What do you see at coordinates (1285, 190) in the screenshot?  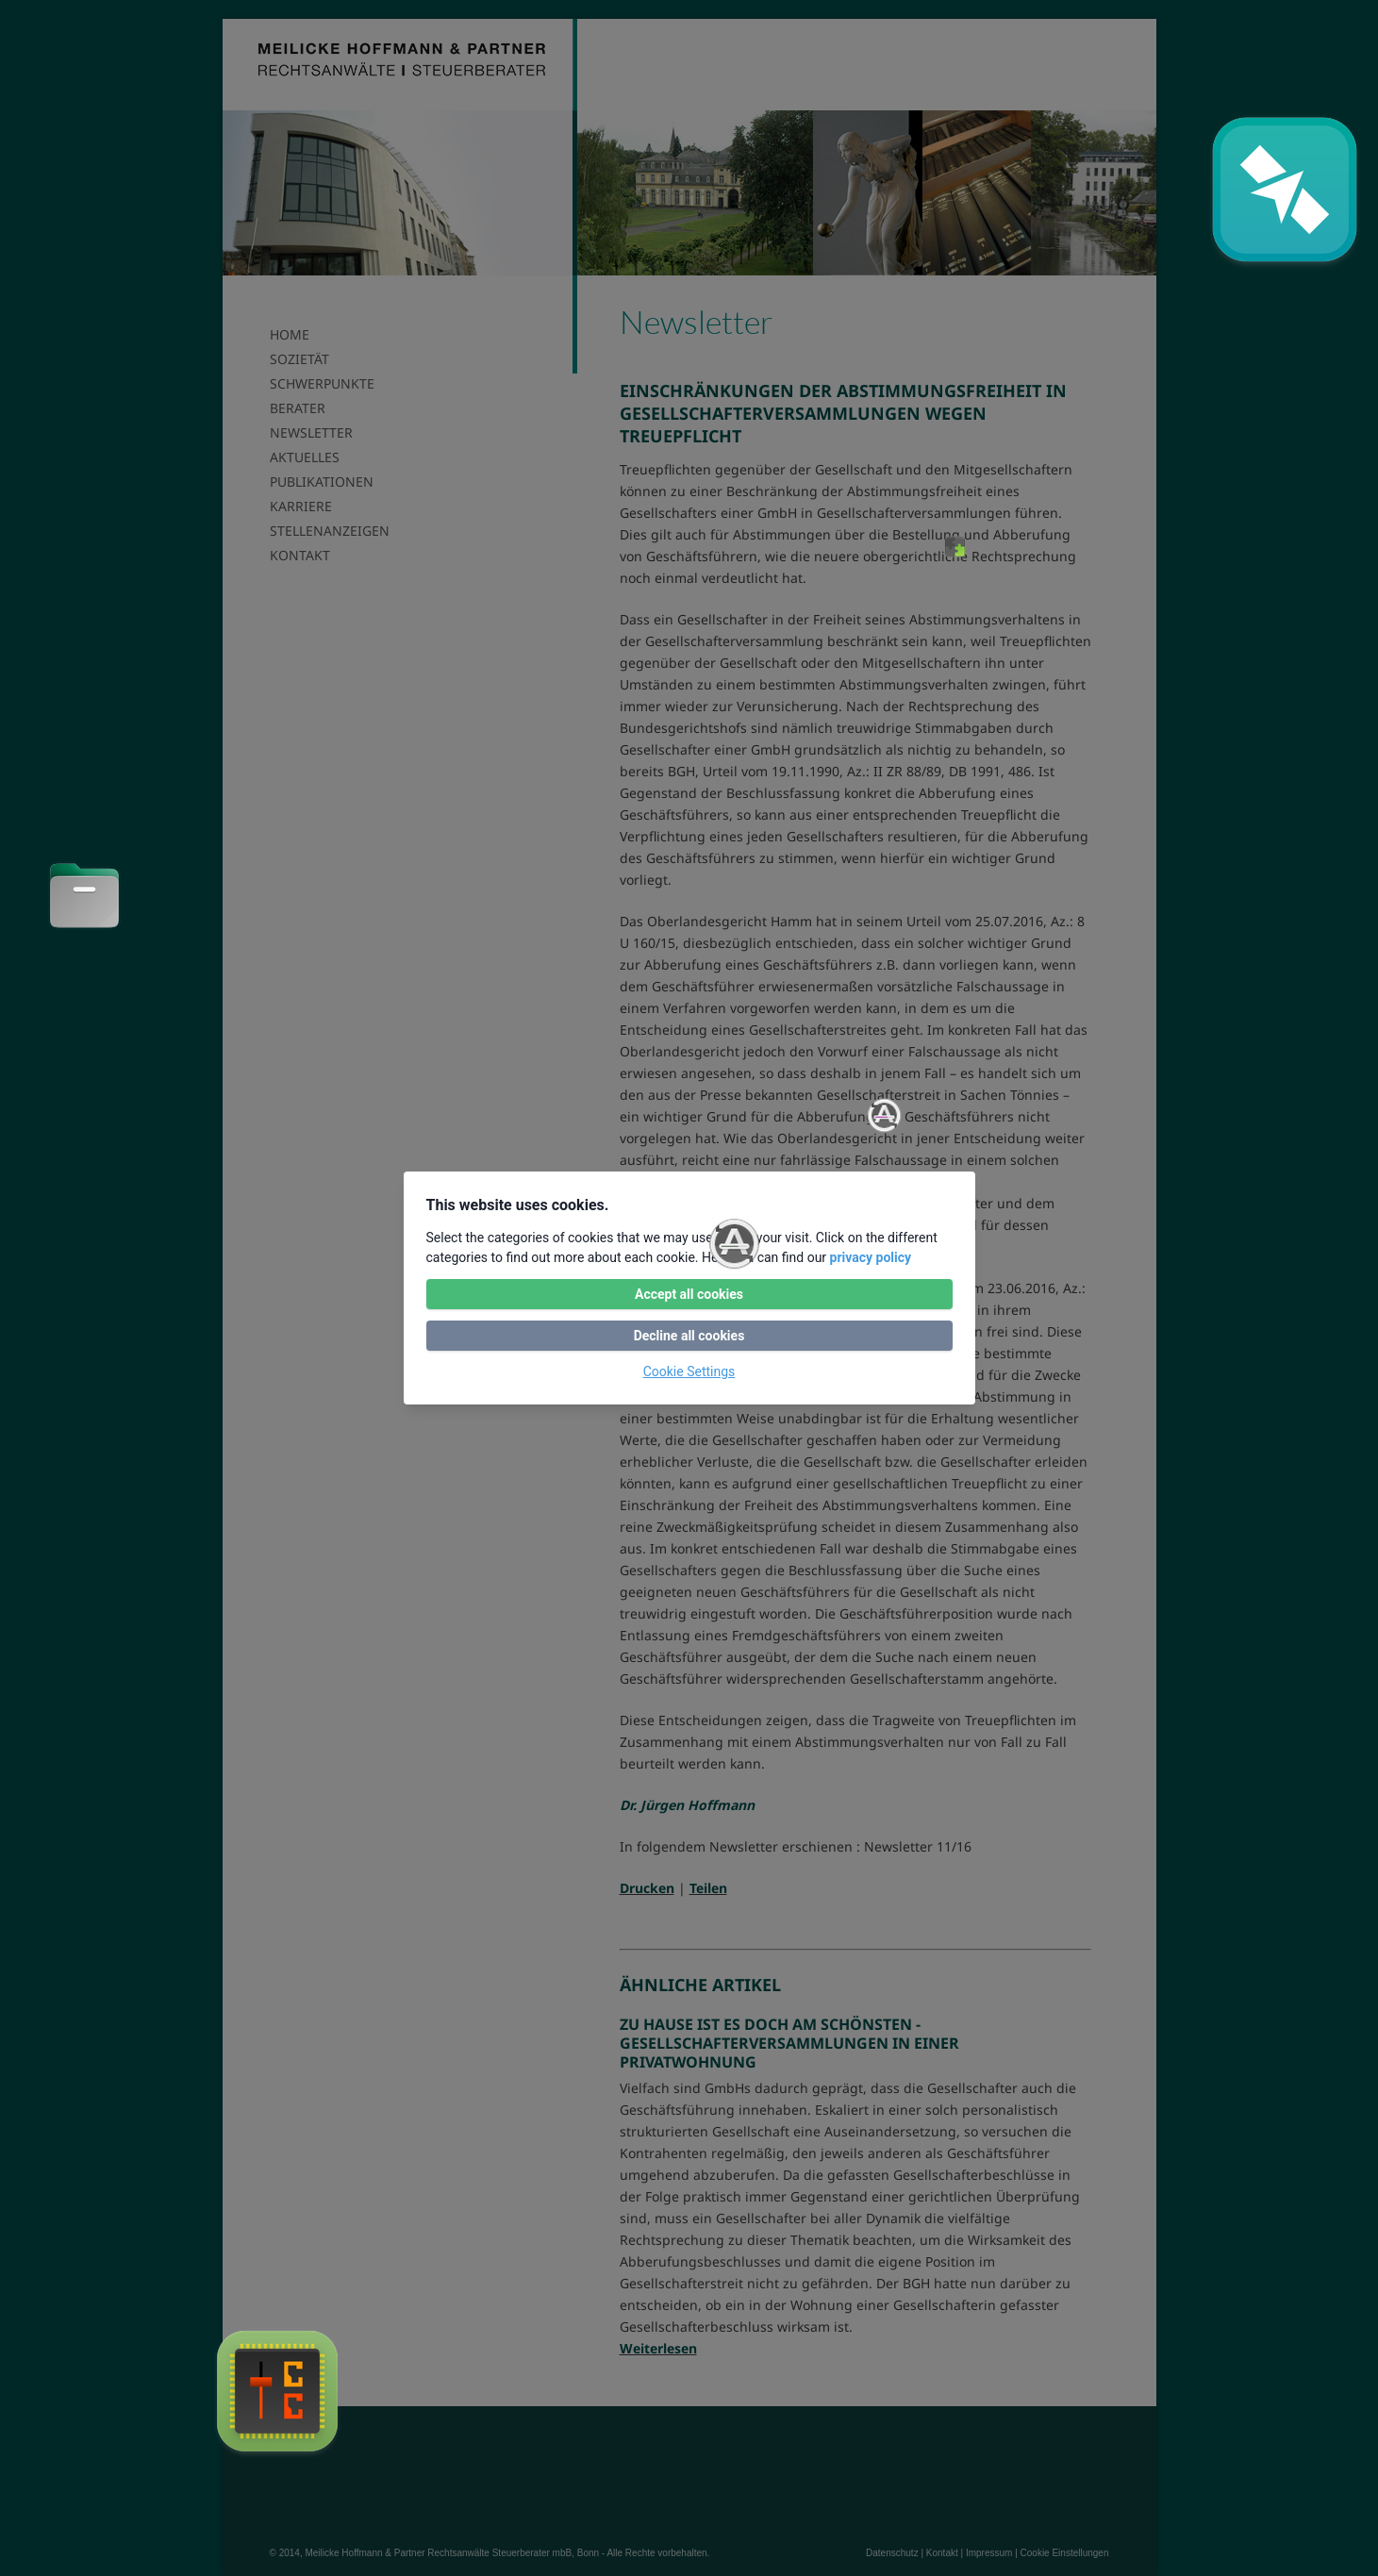 I see `launch gpredict satellite tracking application` at bounding box center [1285, 190].